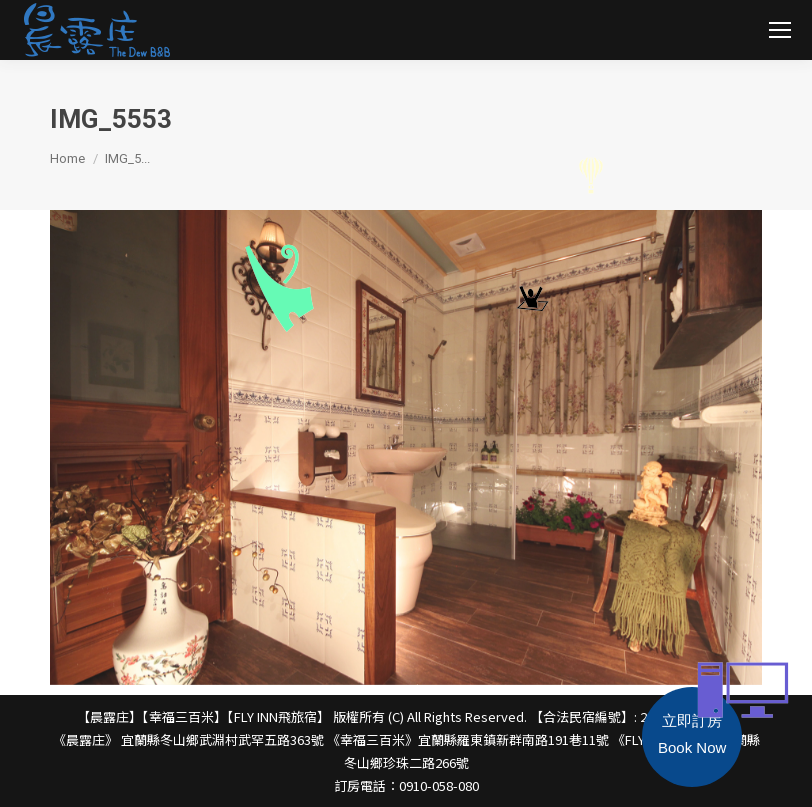  I want to click on access desktop or PC gaming mode, so click(743, 690).